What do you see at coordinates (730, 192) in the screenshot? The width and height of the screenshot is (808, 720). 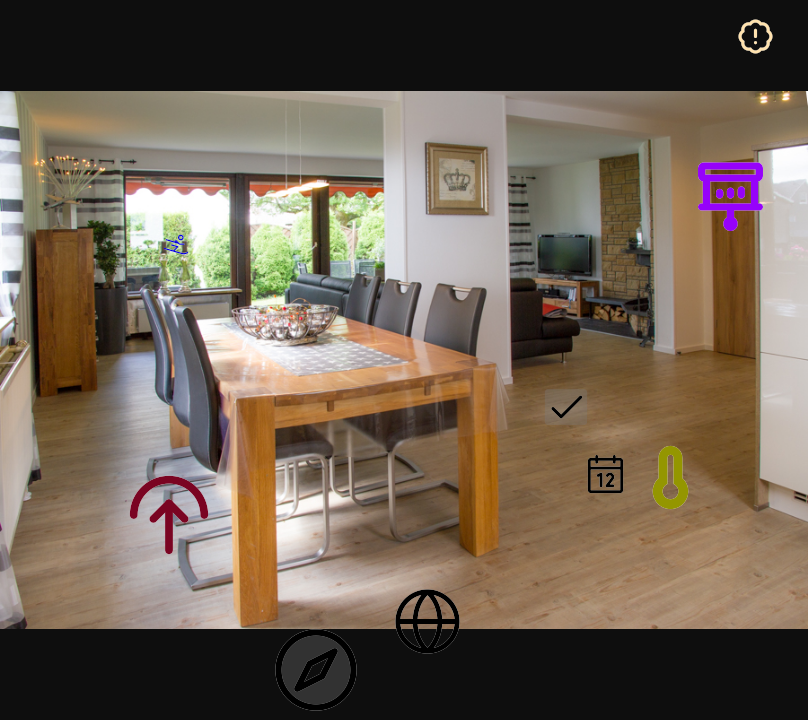 I see `view presentation with charts` at bounding box center [730, 192].